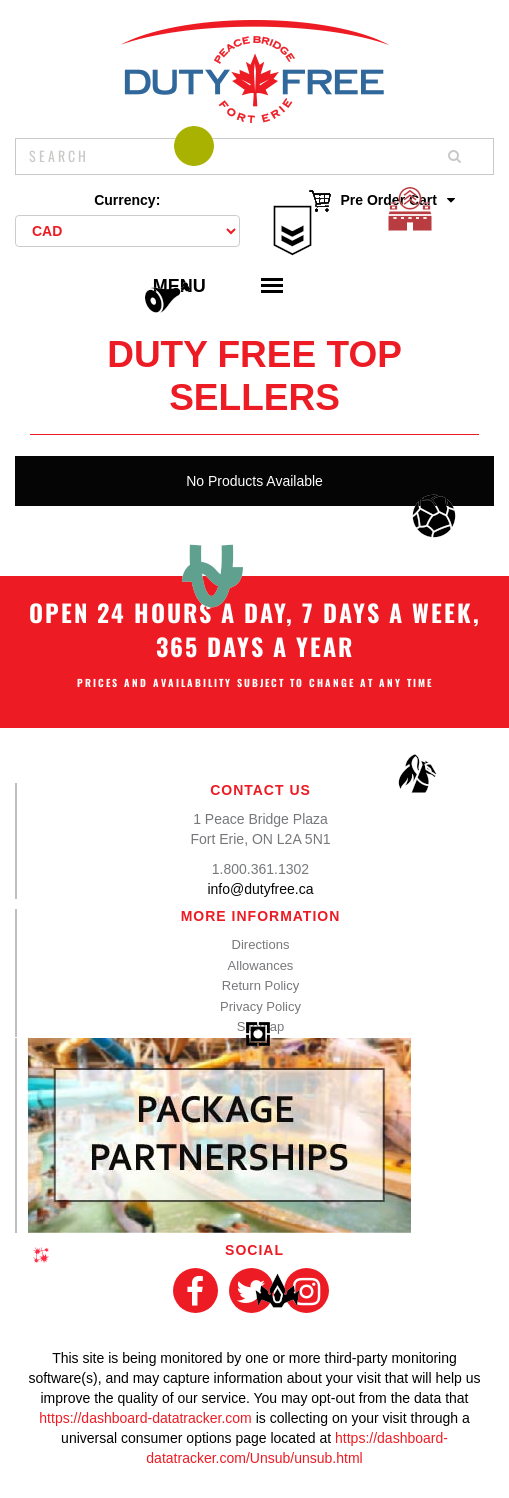 The image size is (509, 1498). Describe the element at coordinates (212, 575) in the screenshot. I see `represents the ophiuchus zodiac sign` at that location.